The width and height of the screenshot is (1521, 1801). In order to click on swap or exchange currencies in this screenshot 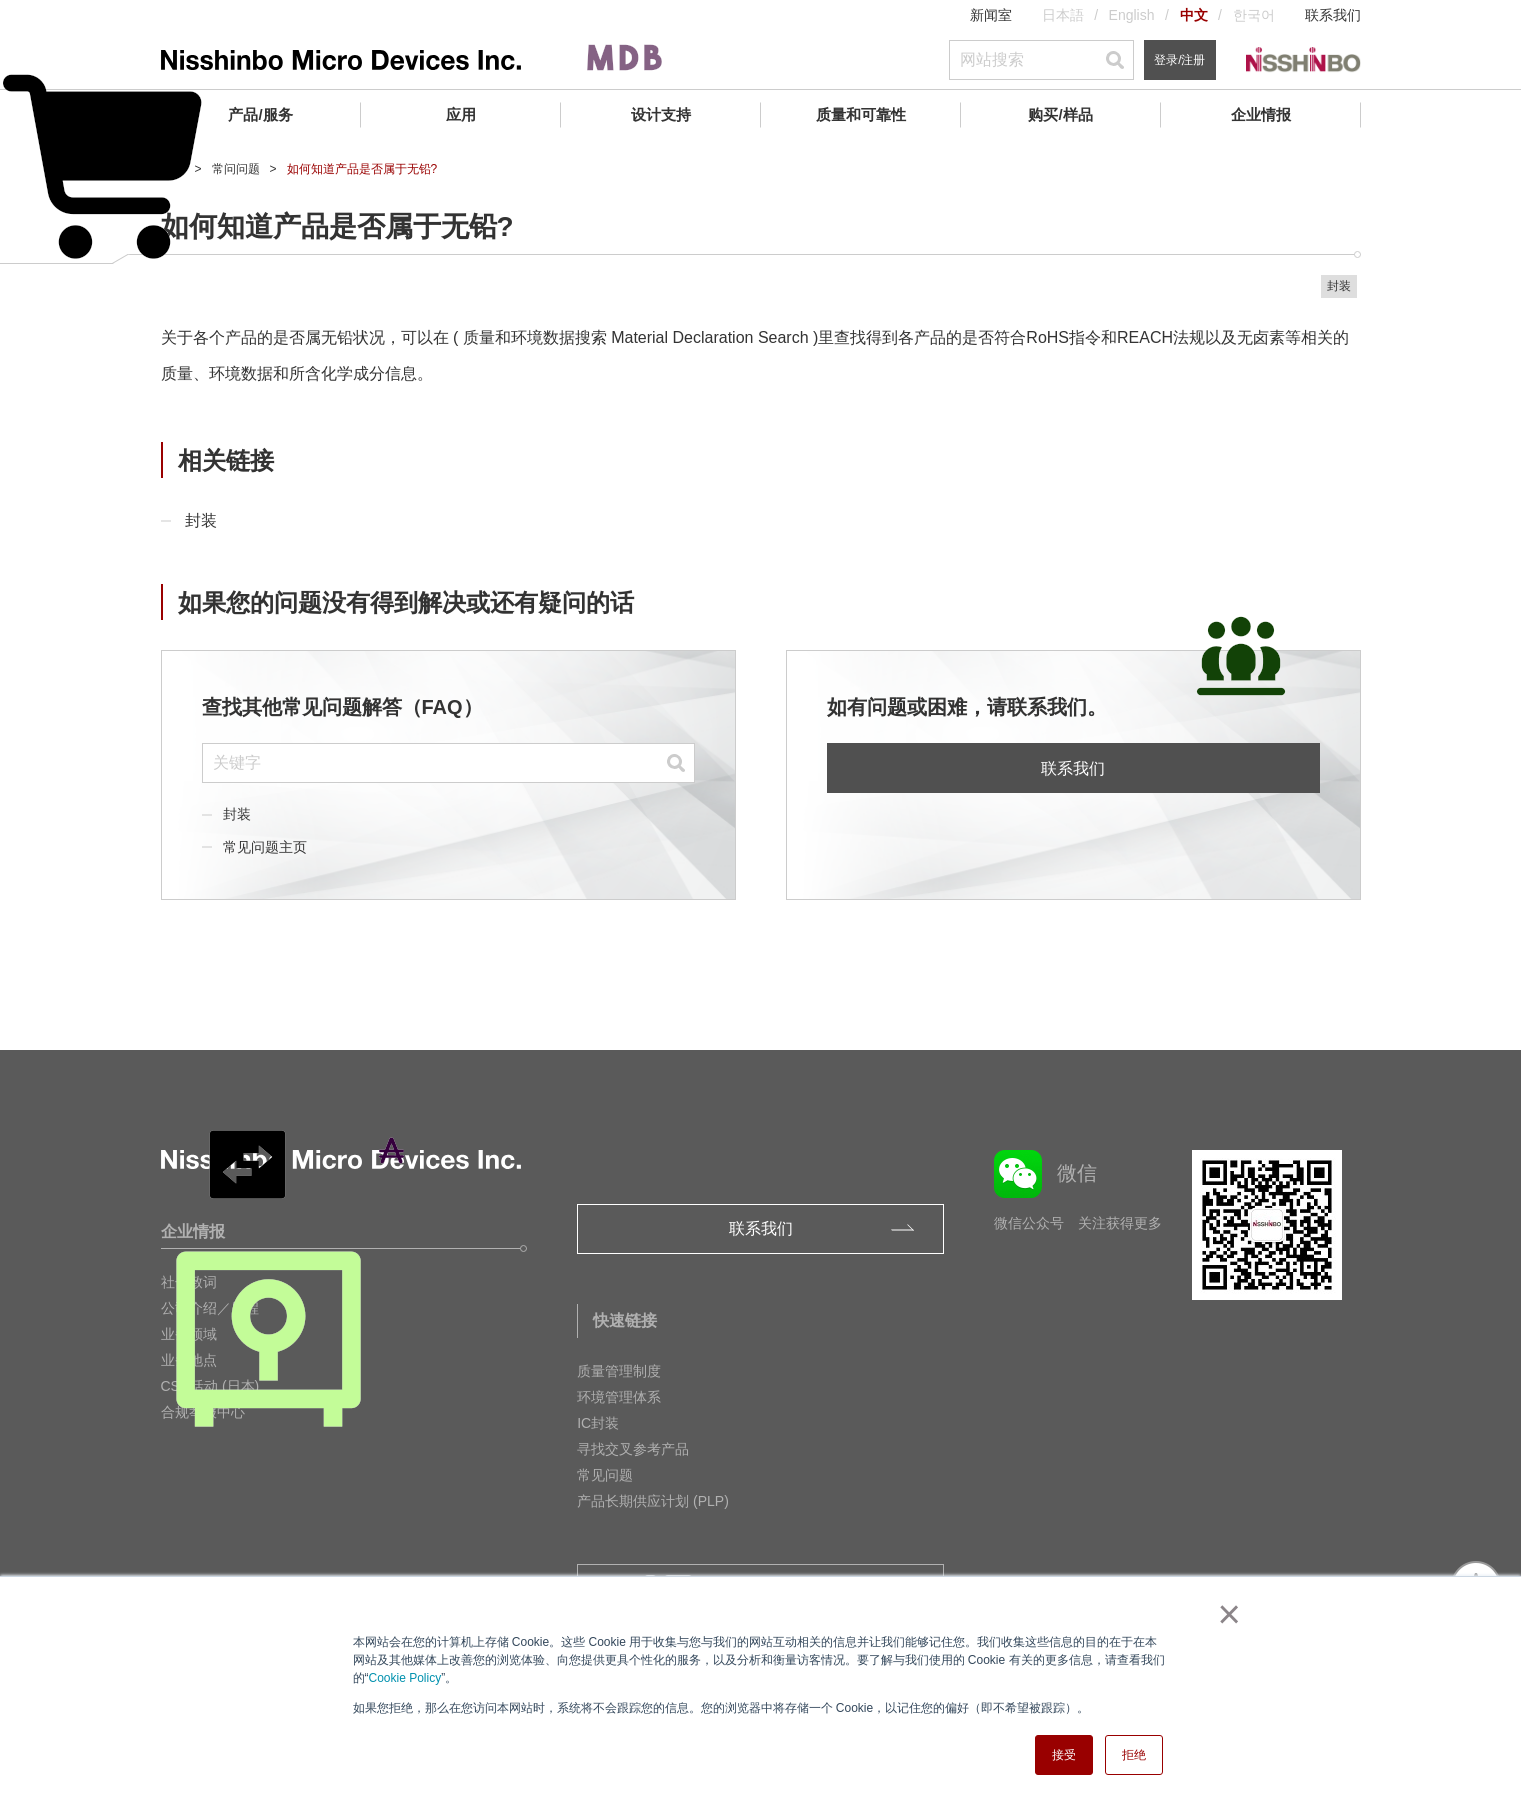, I will do `click(247, 1164)`.